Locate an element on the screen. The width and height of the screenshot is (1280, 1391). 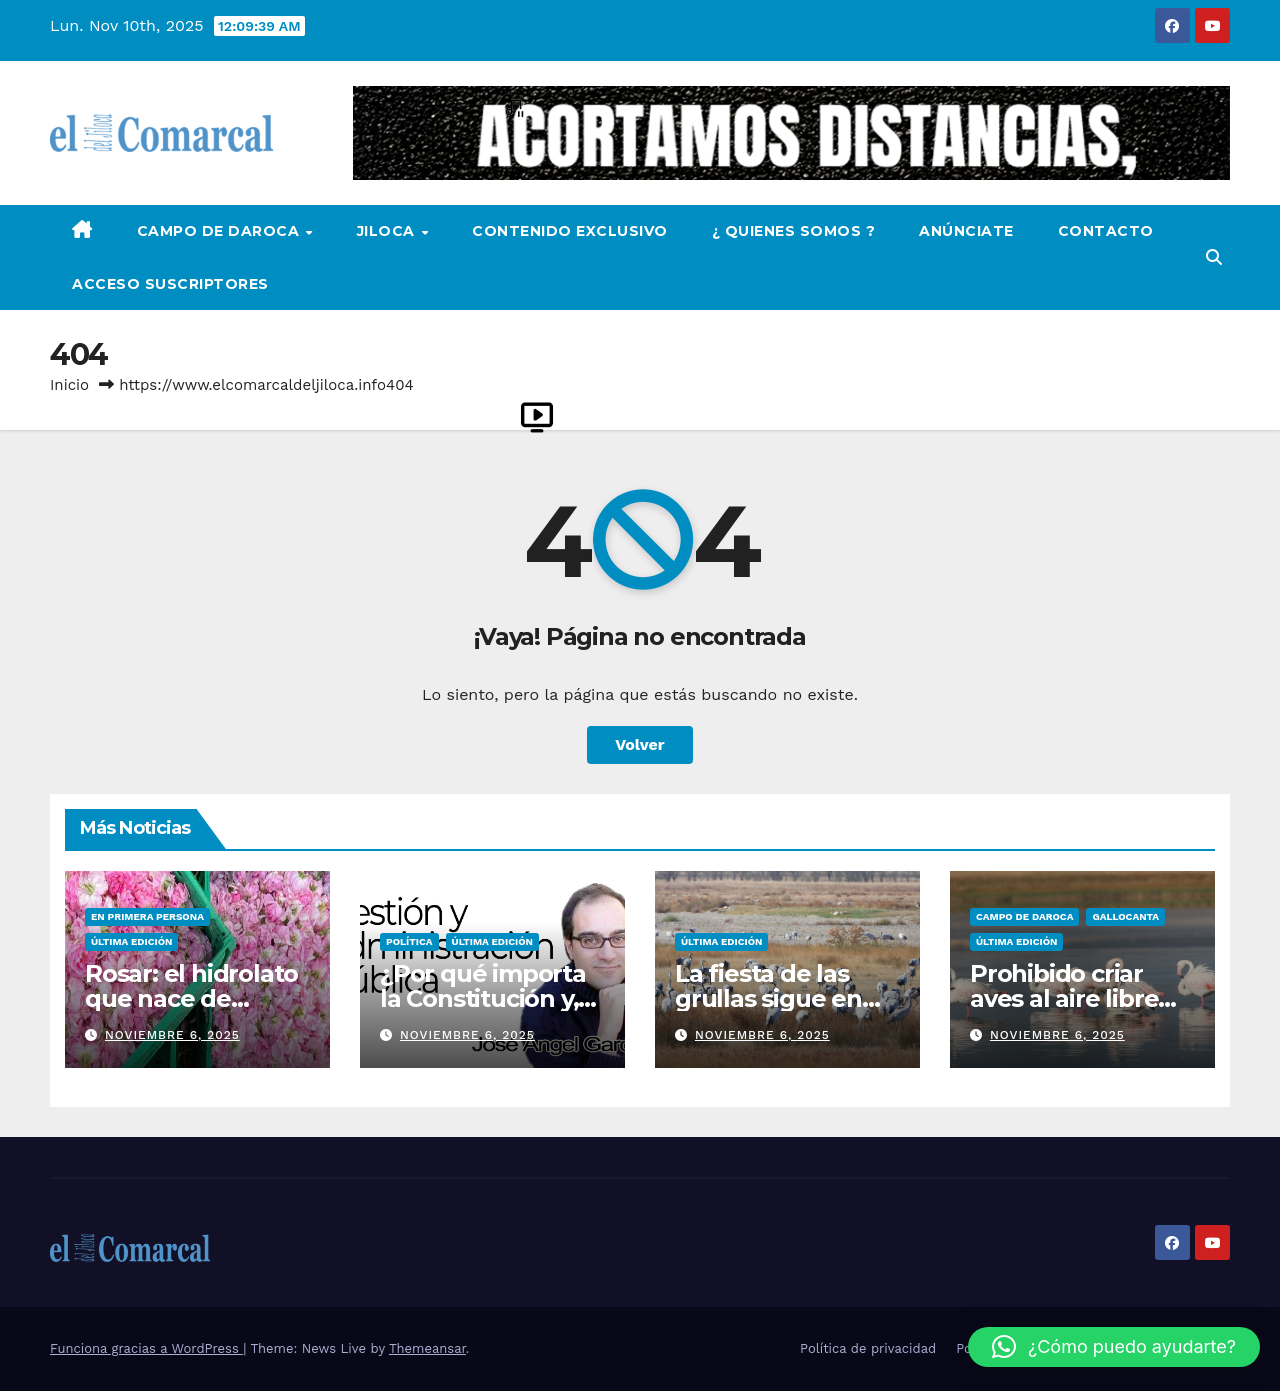
play video on monitor or screen is located at coordinates (537, 416).